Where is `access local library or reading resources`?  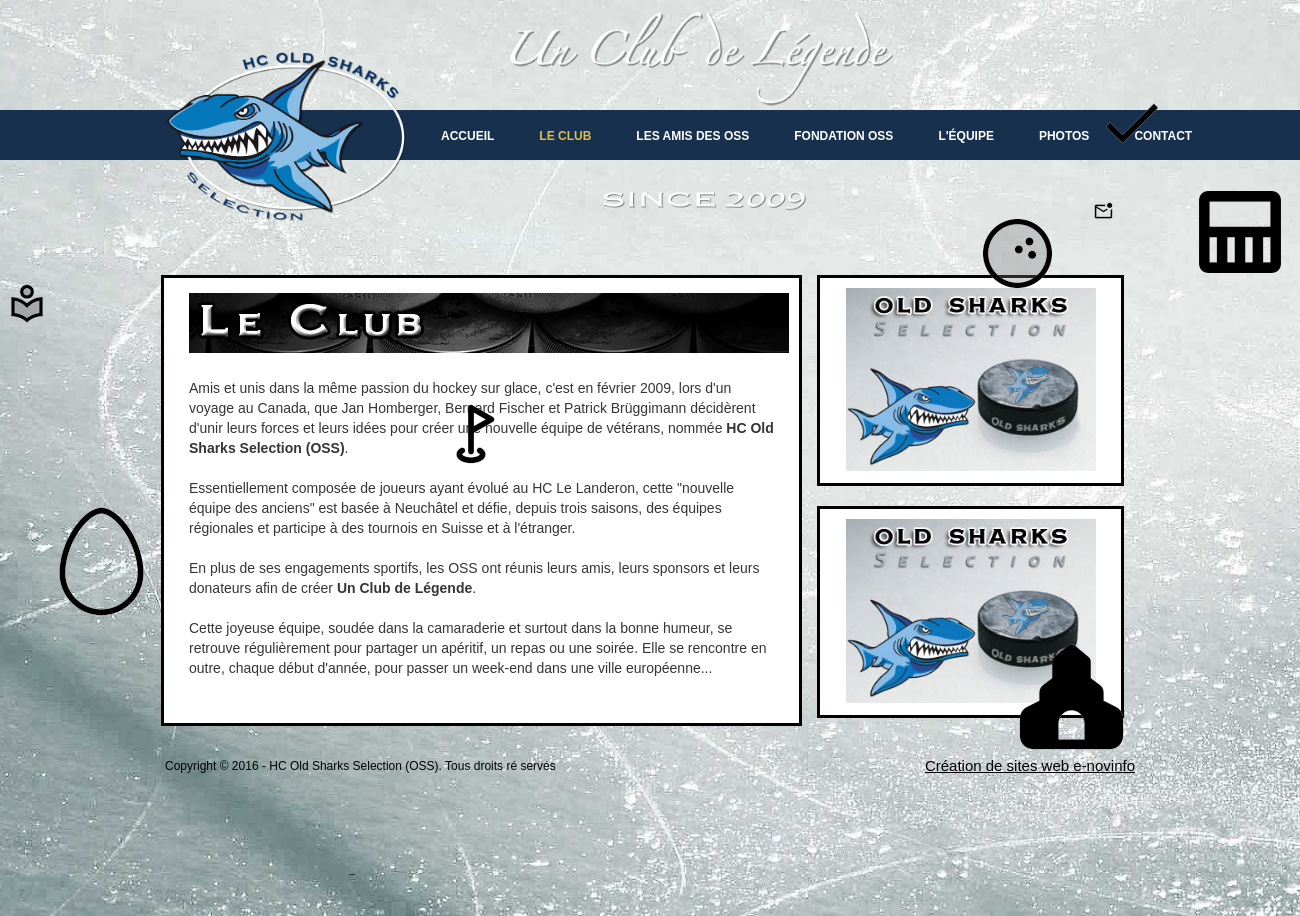 access local library or reading resources is located at coordinates (27, 304).